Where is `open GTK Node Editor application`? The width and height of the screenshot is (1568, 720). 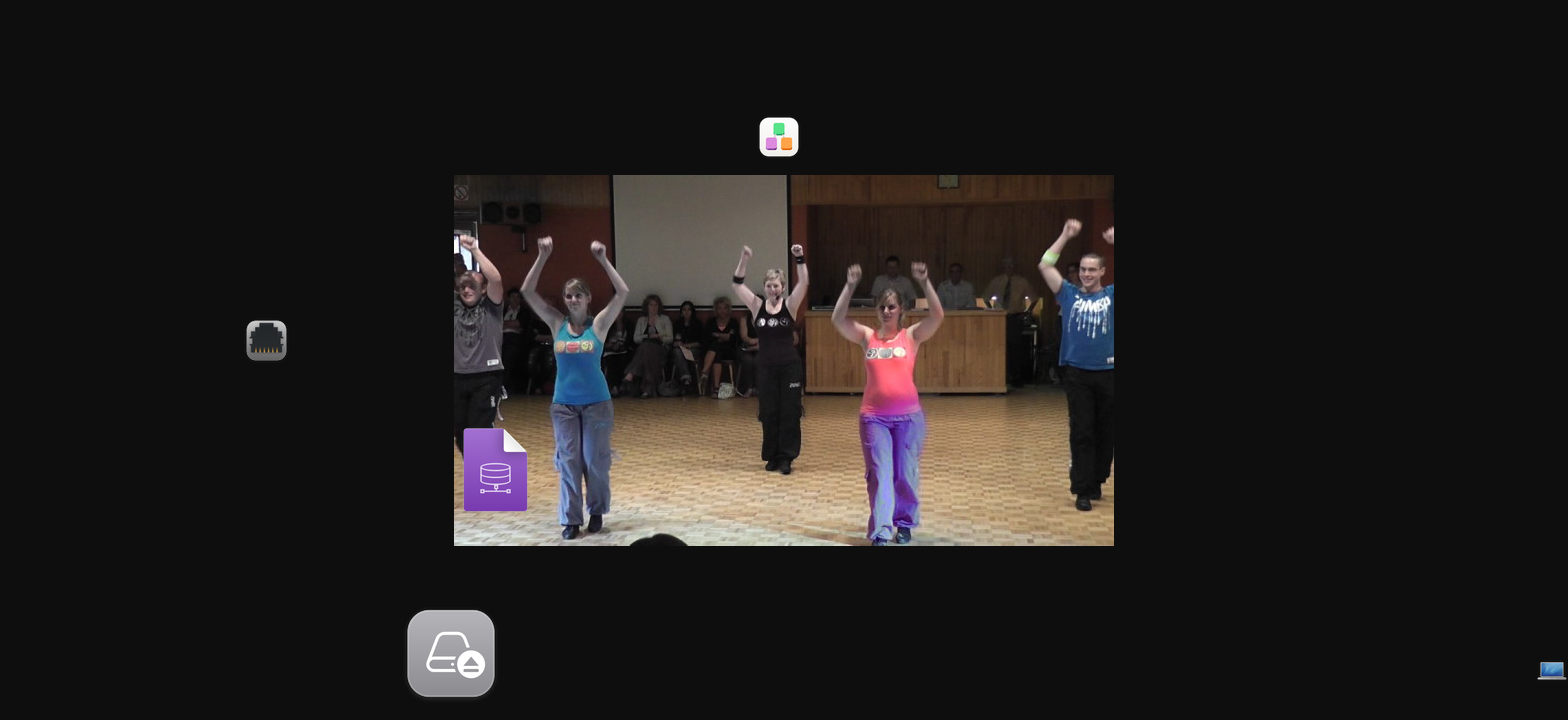 open GTK Node Editor application is located at coordinates (779, 137).